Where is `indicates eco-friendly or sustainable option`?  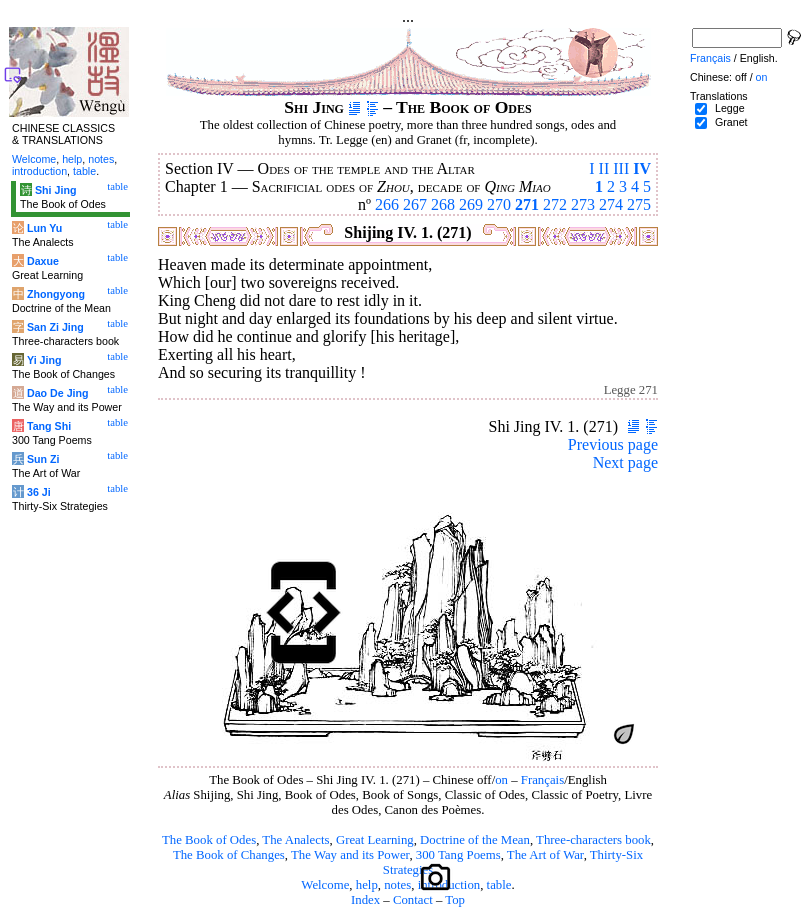
indicates eco-friendly or sustainable option is located at coordinates (624, 734).